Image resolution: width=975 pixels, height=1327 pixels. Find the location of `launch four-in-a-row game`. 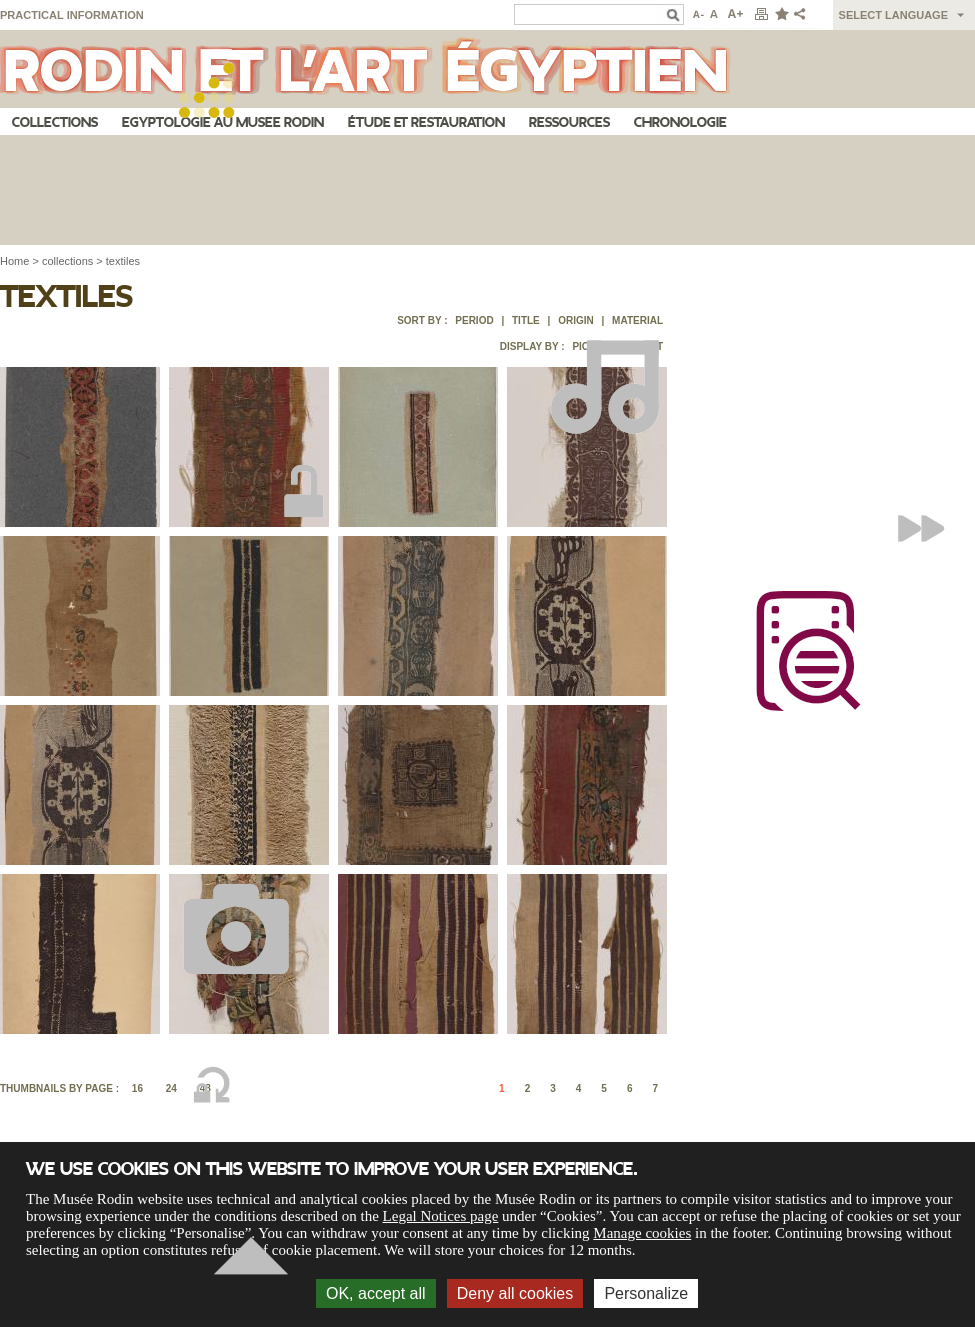

launch four-in-a-row game is located at coordinates (208, 88).